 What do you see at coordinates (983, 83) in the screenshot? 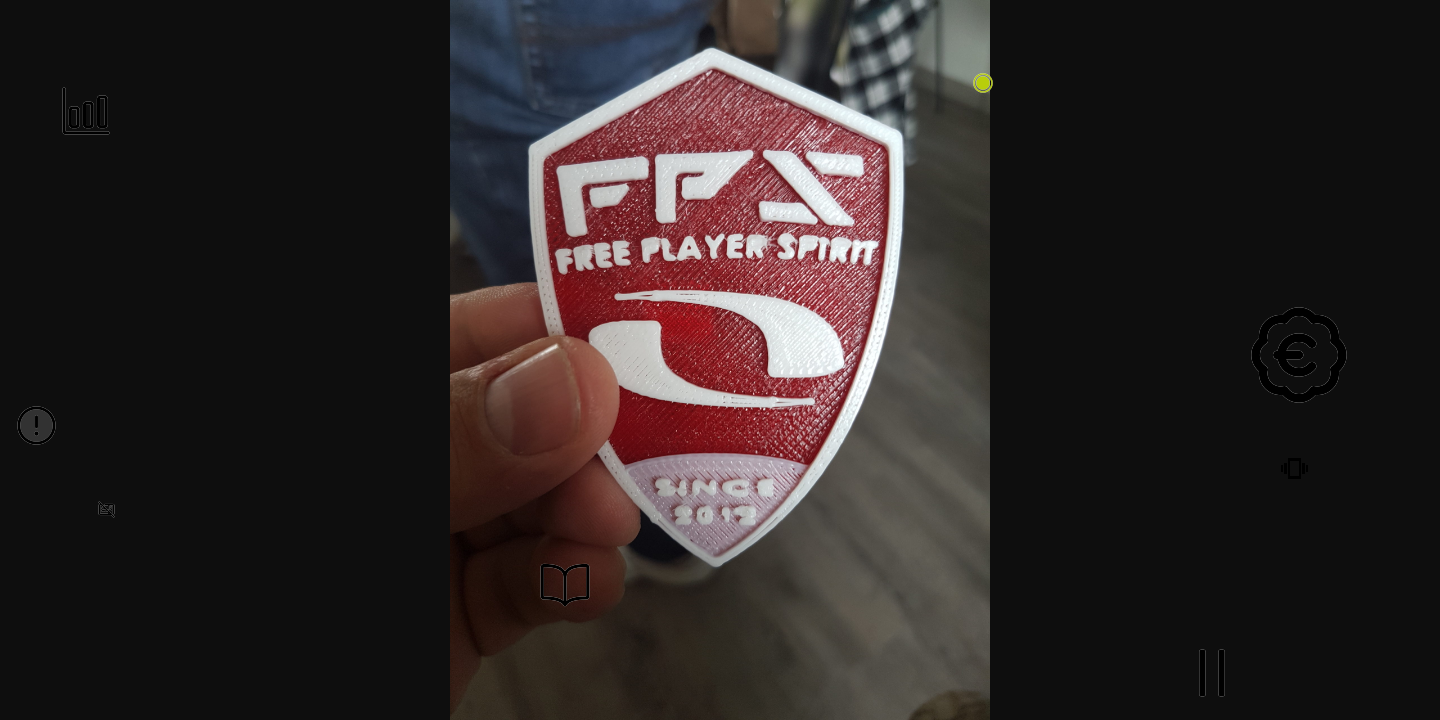
I see `selected radio button option` at bounding box center [983, 83].